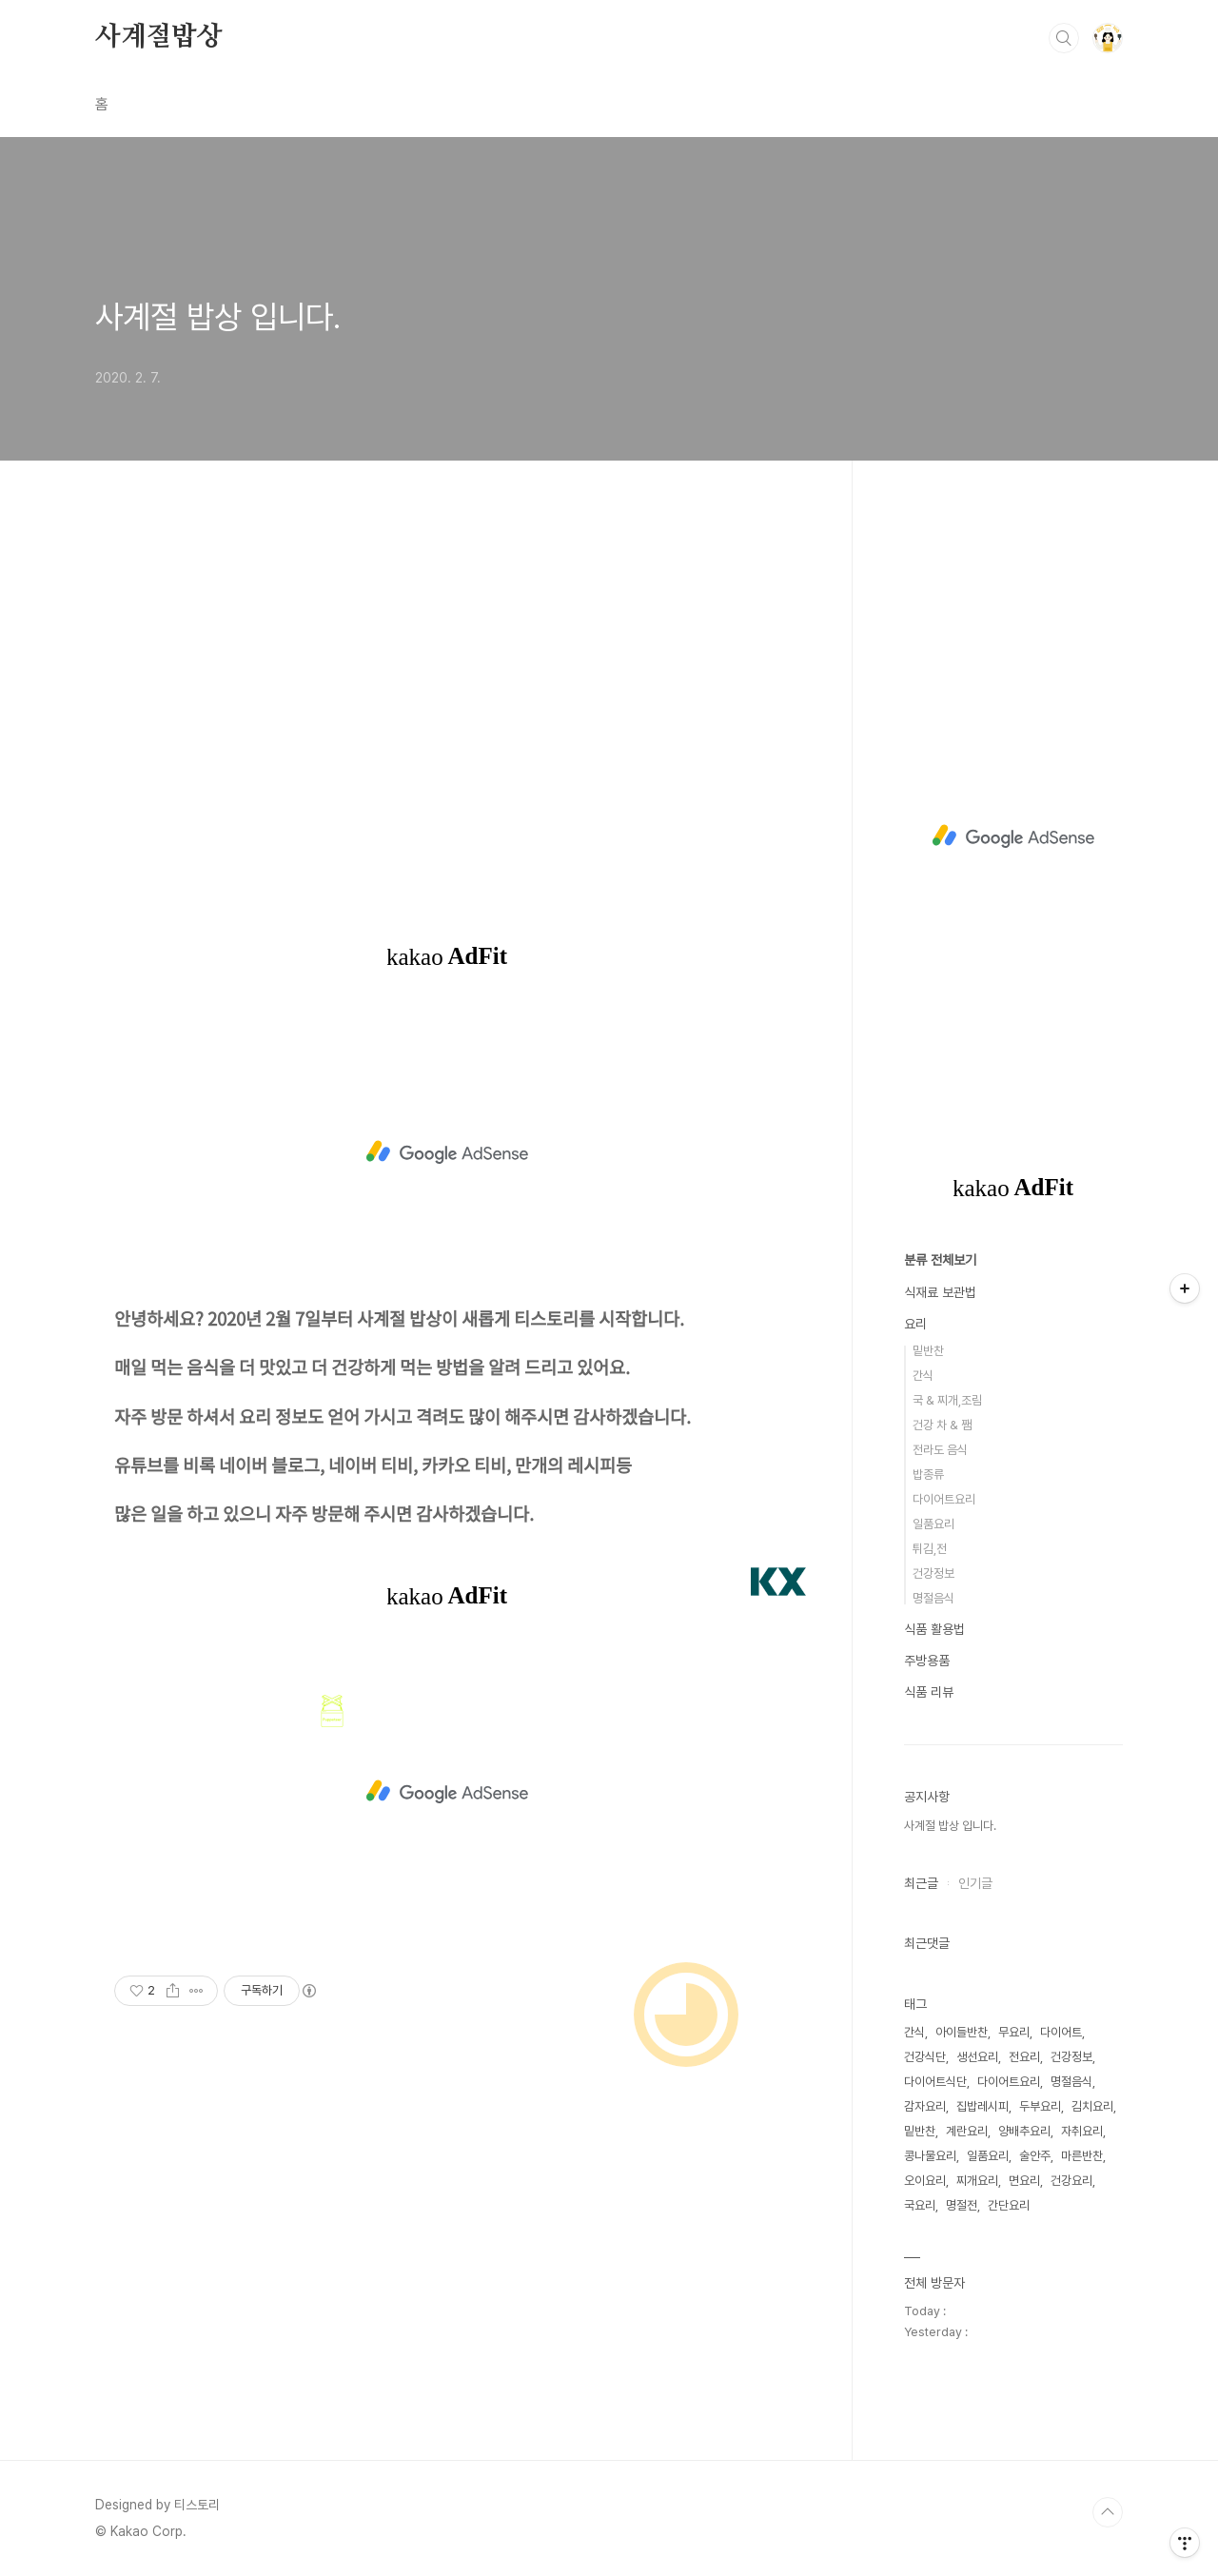 Image resolution: width=1218 pixels, height=2576 pixels. What do you see at coordinates (686, 2015) in the screenshot?
I see `indicates 75% progress complete` at bounding box center [686, 2015].